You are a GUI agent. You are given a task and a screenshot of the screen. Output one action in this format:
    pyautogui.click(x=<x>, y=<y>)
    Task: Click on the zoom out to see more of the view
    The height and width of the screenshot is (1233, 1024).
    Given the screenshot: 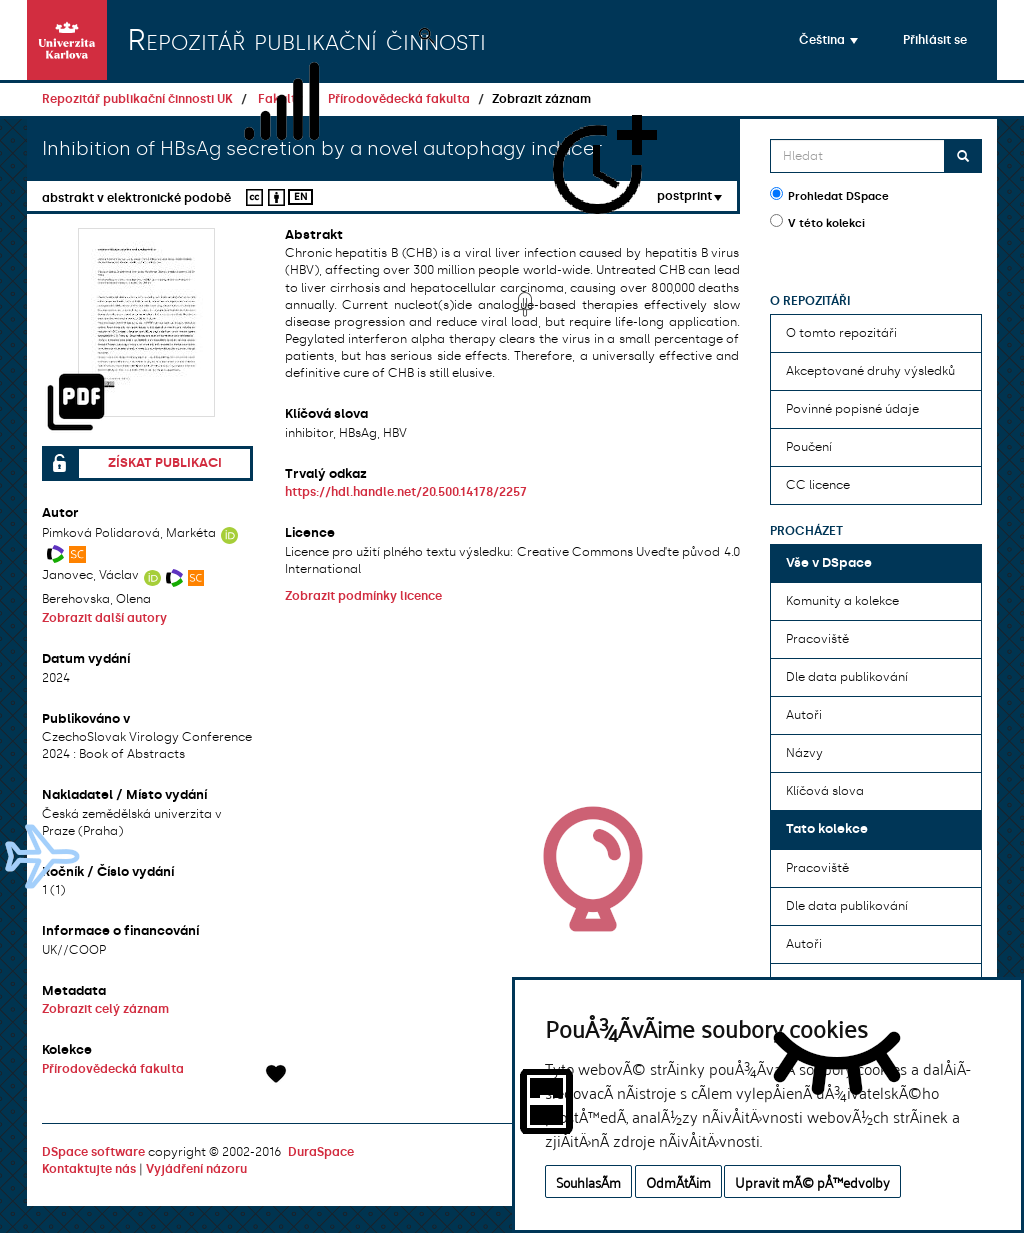 What is the action you would take?
    pyautogui.click(x=427, y=36)
    